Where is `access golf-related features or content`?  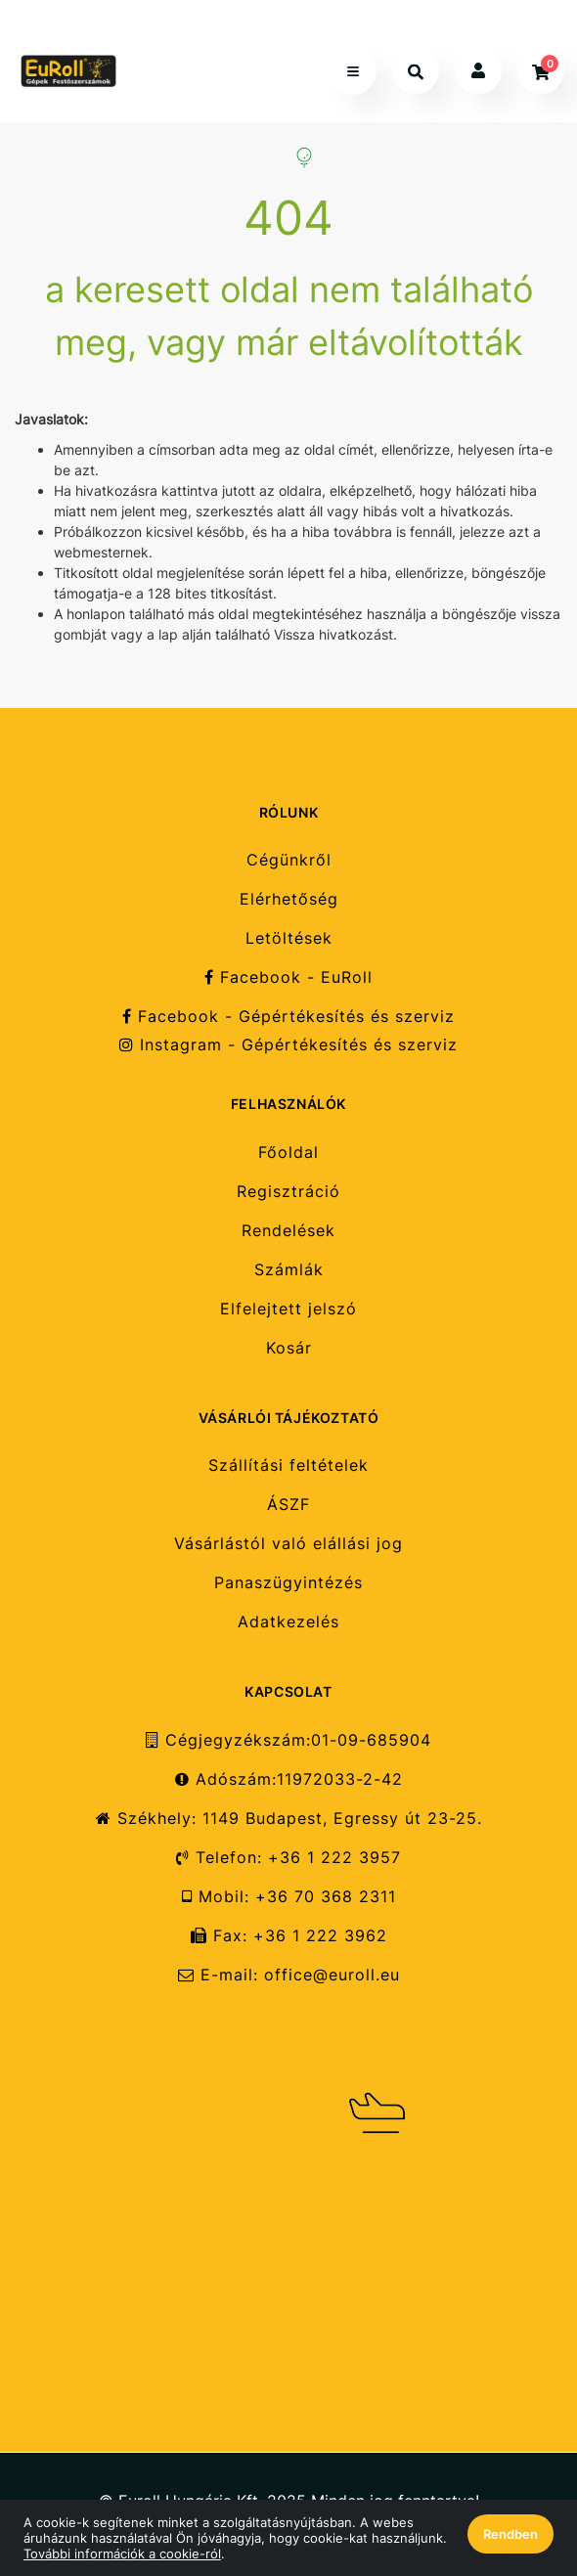
access golf-related features or content is located at coordinates (304, 157).